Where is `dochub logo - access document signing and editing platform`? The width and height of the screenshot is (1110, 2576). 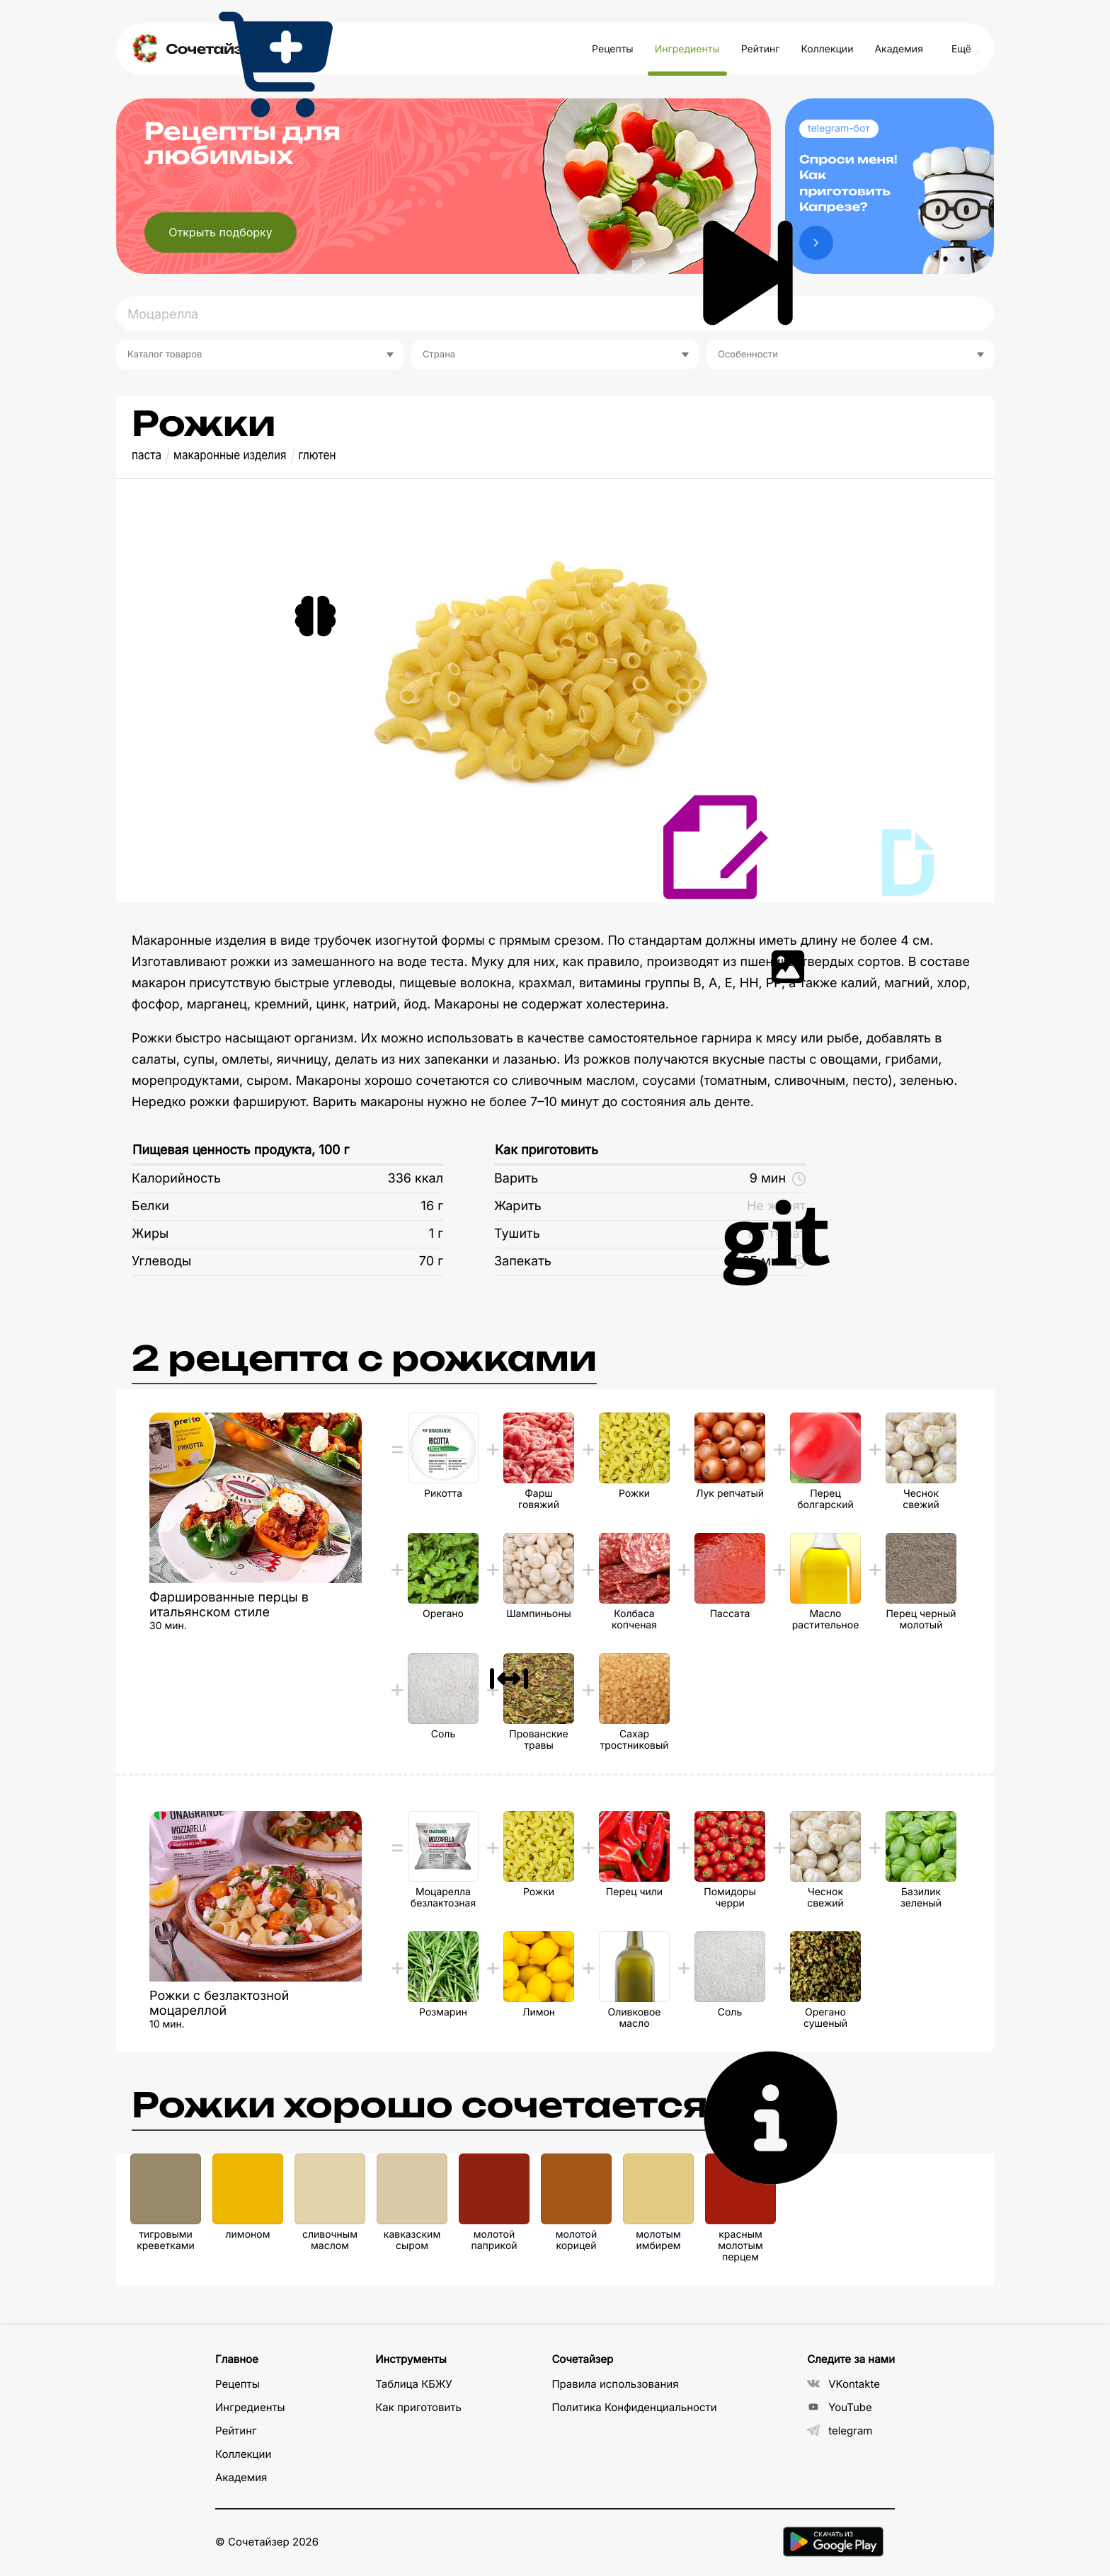 dochub logo - access document signing and editing platform is located at coordinates (909, 863).